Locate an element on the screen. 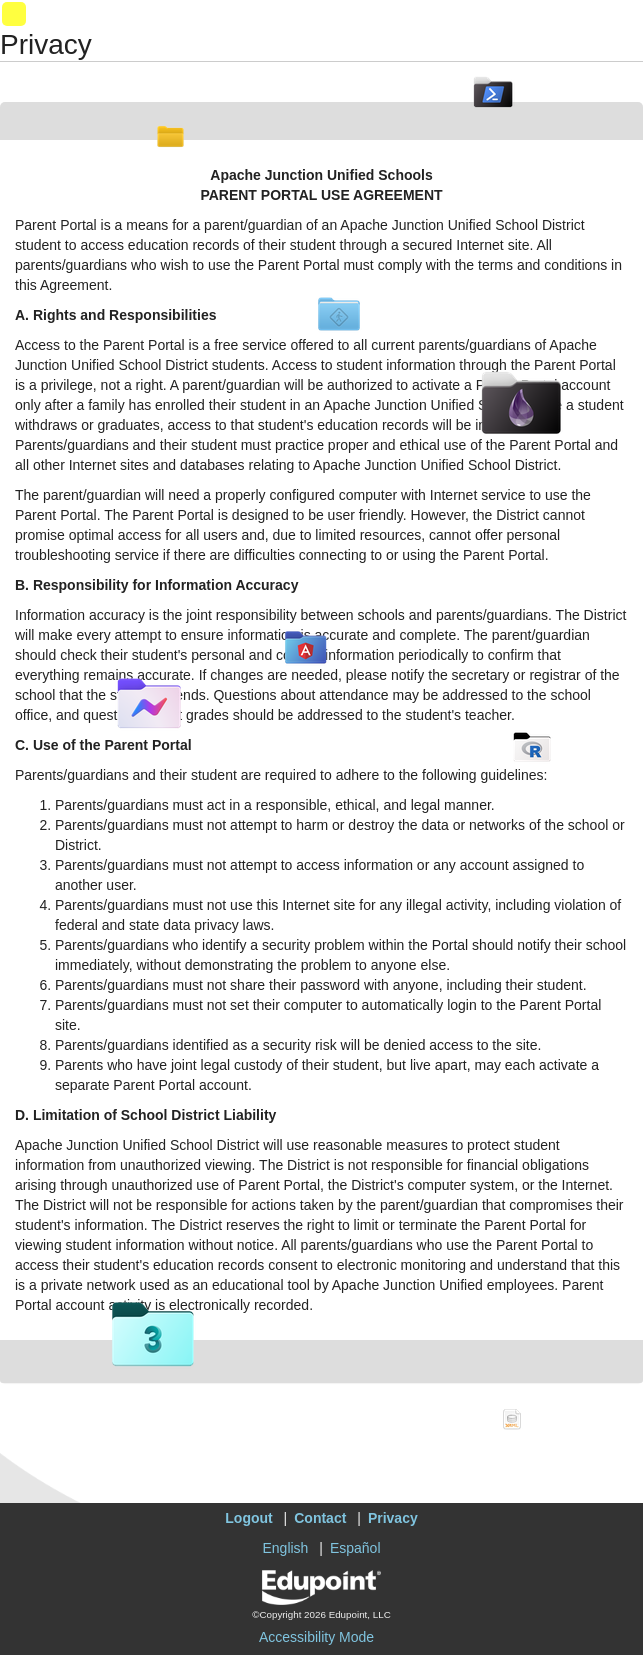  a yaml configuration file is located at coordinates (512, 1419).